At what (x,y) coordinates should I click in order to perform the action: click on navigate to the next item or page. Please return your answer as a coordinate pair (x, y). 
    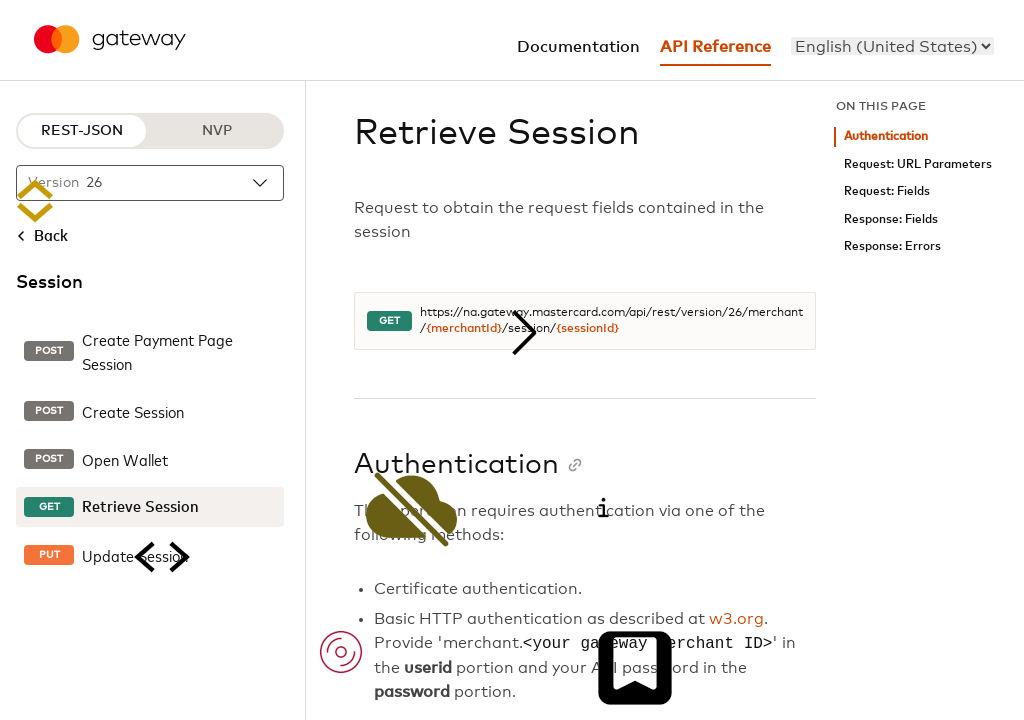
    Looking at the image, I should click on (522, 332).